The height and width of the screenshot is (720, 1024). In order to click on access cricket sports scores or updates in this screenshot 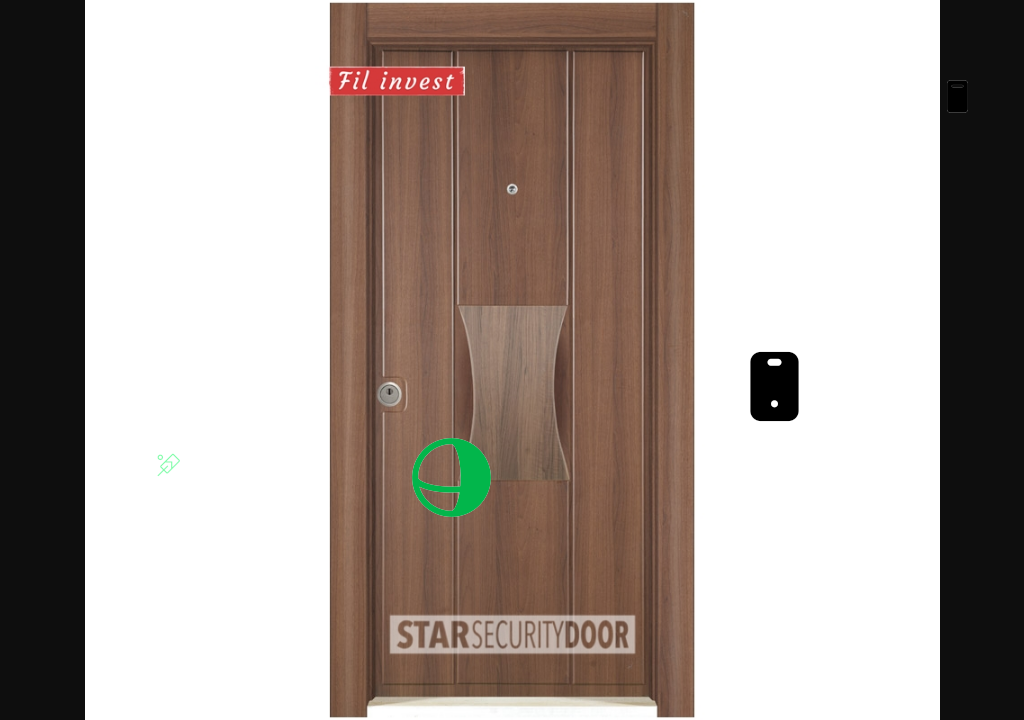, I will do `click(167, 464)`.